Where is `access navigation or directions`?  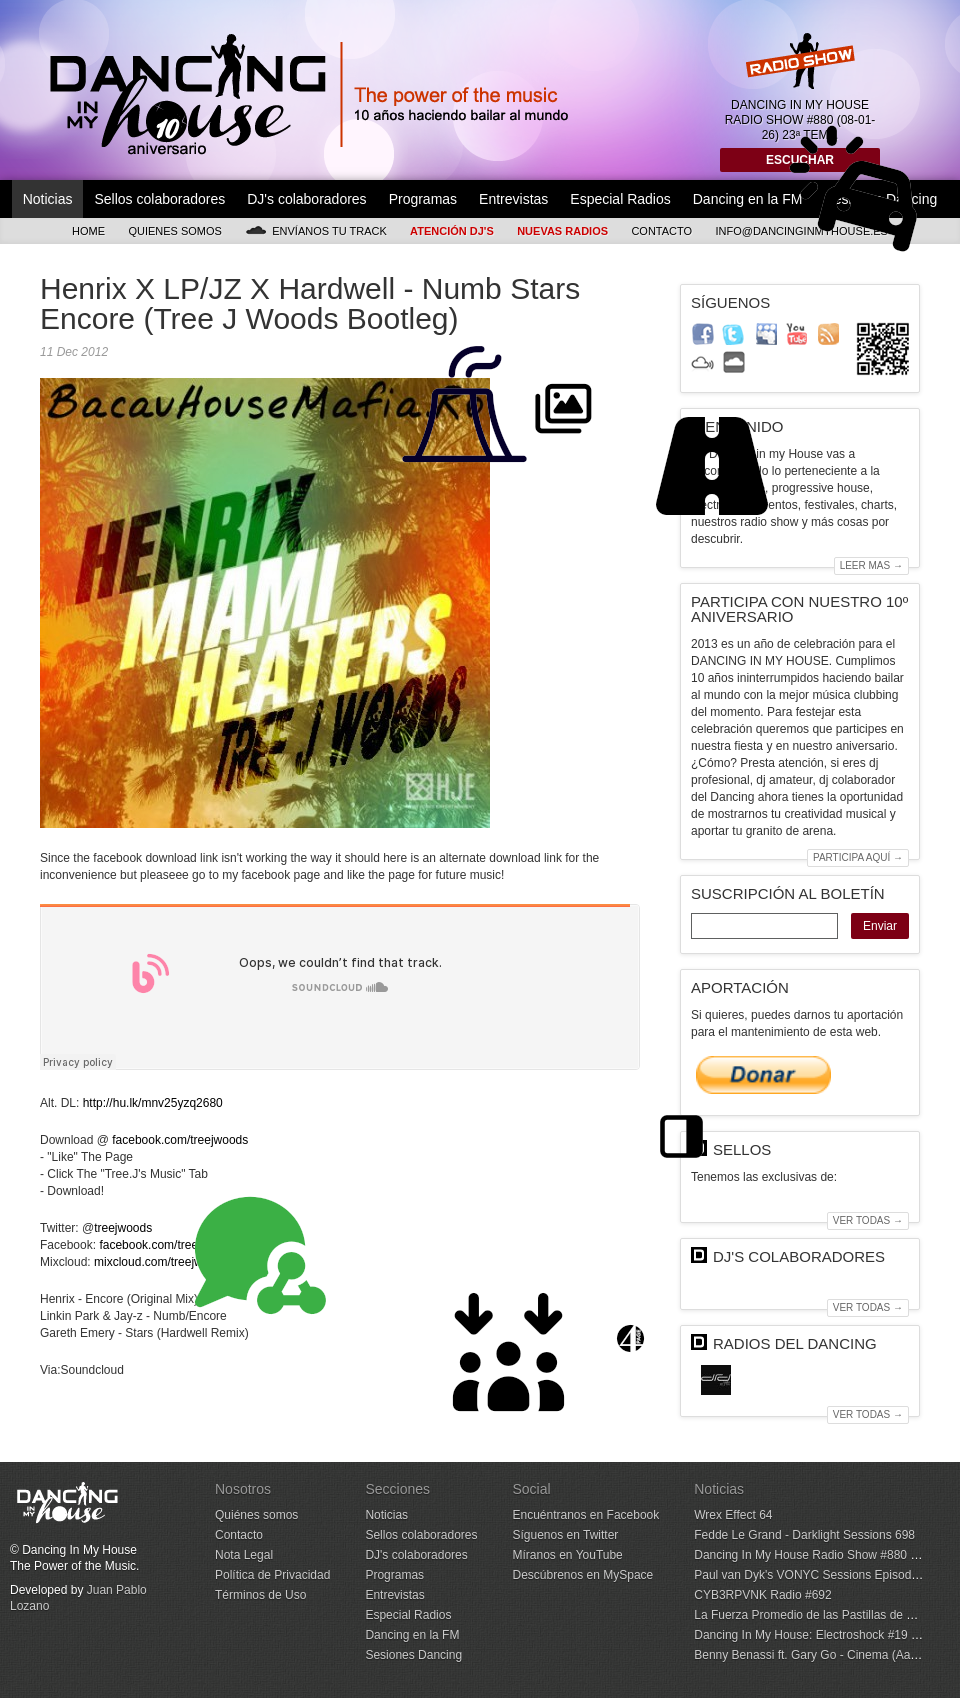
access navigation or directions is located at coordinates (712, 466).